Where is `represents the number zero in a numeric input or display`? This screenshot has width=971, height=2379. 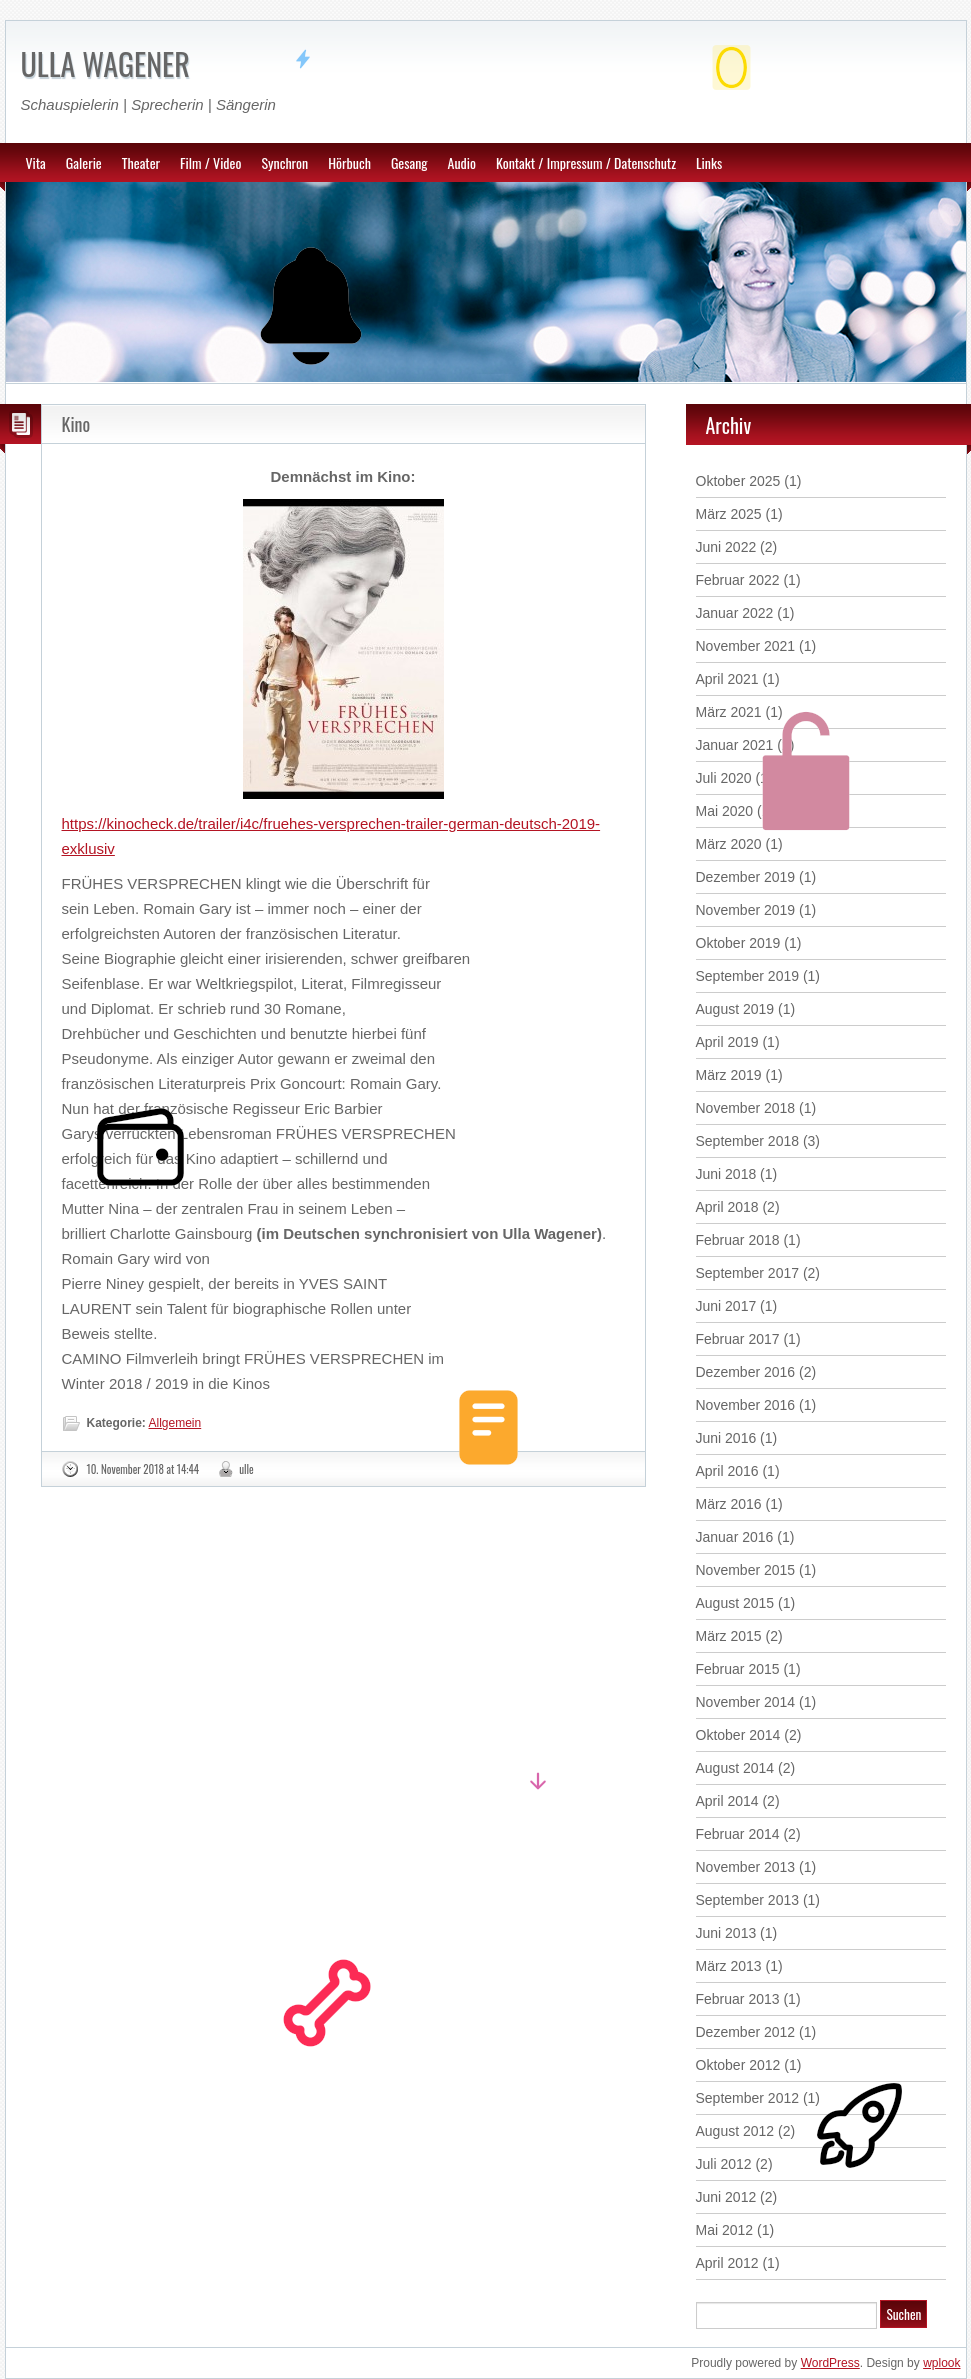 represents the number zero in a numeric input or display is located at coordinates (731, 67).